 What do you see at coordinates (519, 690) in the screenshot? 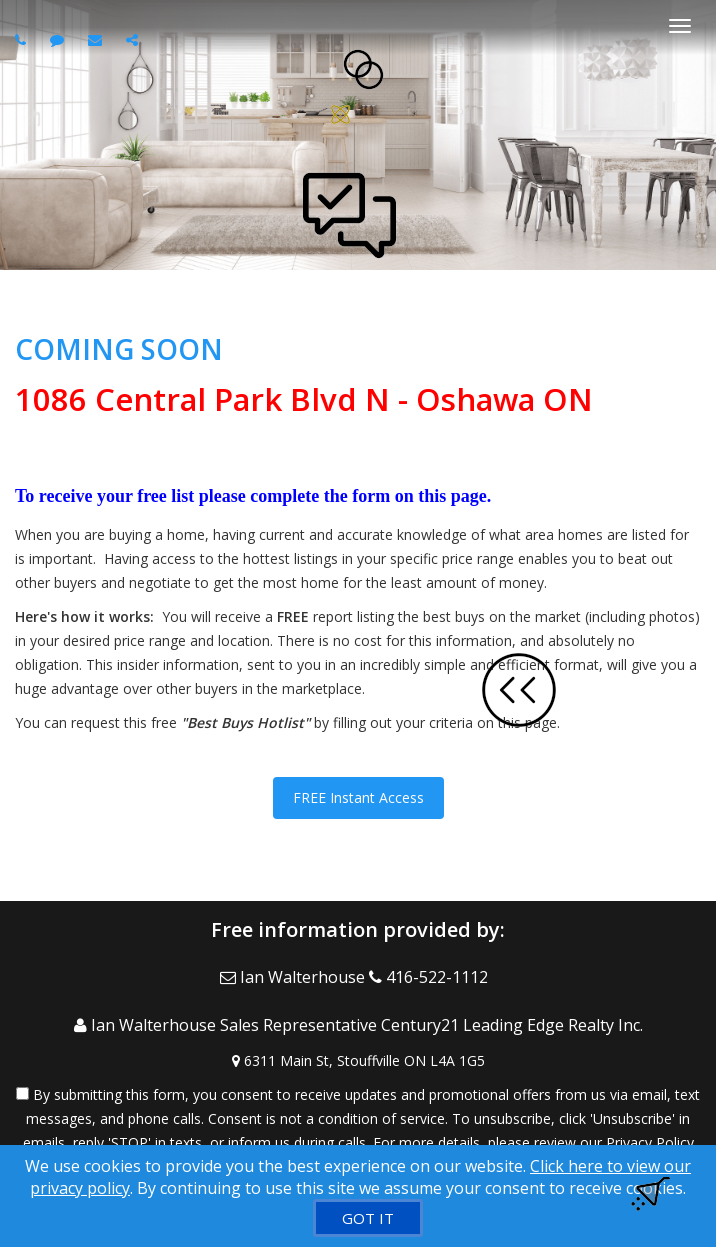
I see `go back to the beginning` at bounding box center [519, 690].